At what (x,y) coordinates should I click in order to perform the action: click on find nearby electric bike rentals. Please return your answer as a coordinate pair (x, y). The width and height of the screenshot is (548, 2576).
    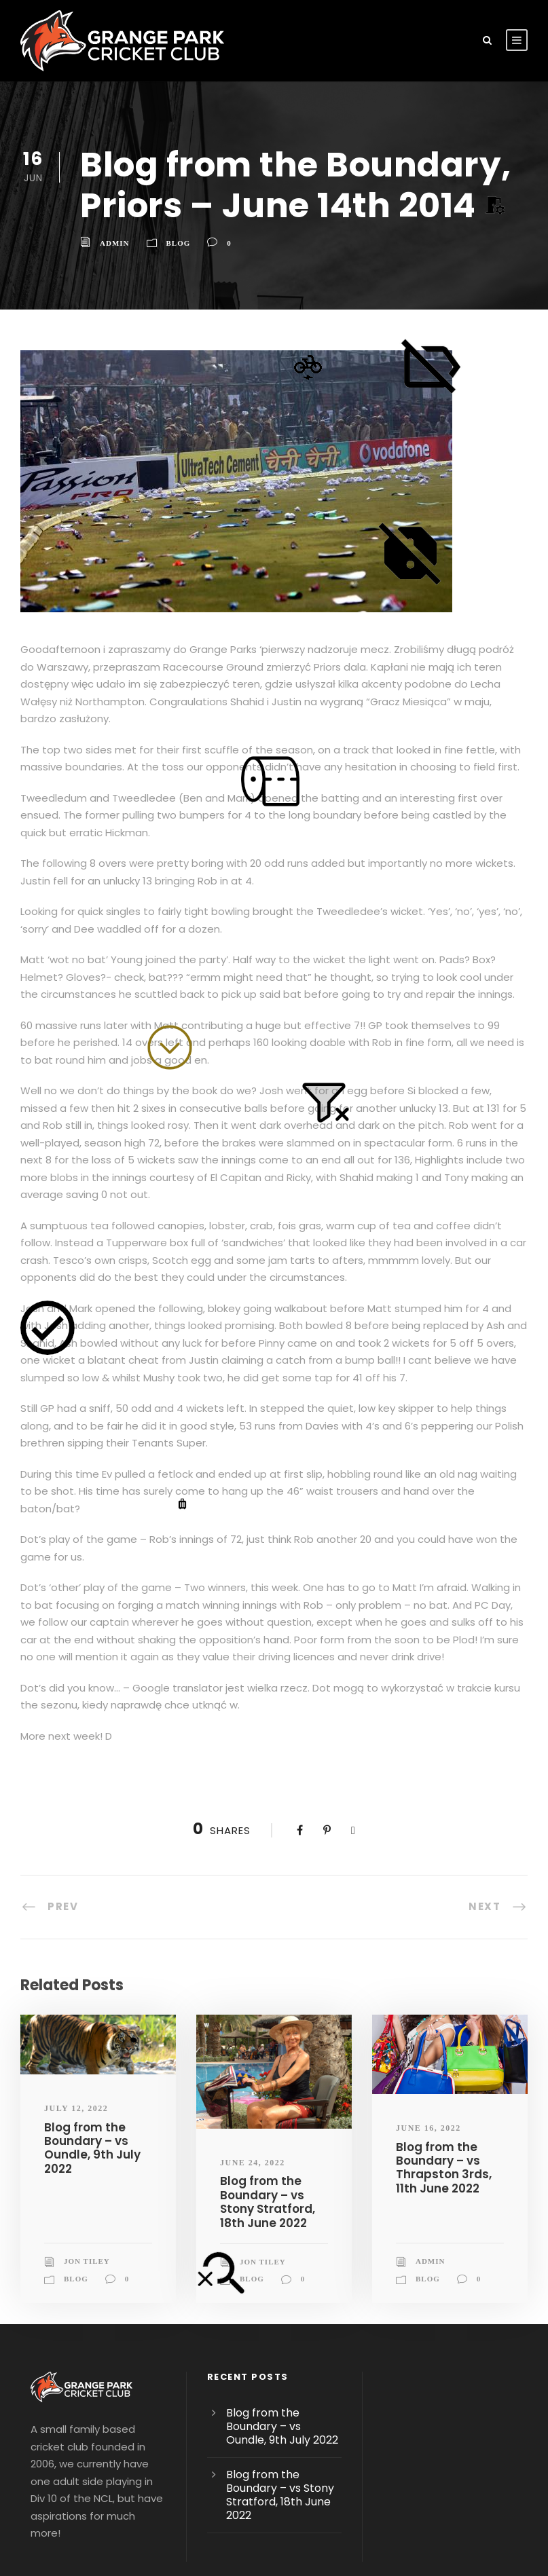
    Looking at the image, I should click on (308, 367).